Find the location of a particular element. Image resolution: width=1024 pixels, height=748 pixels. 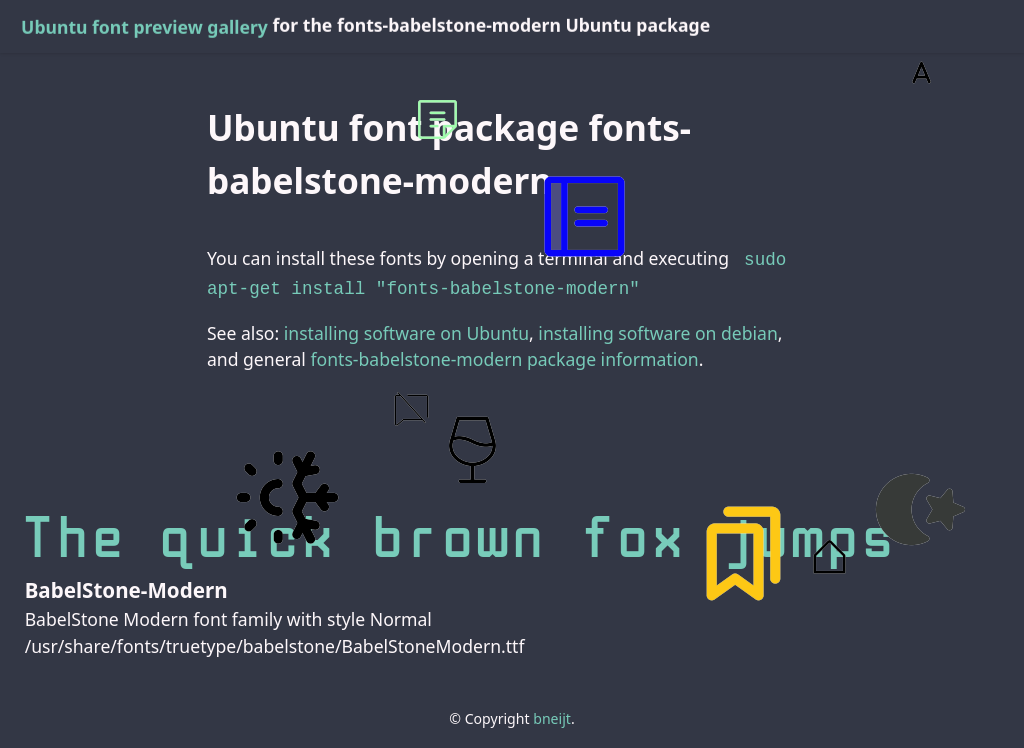

navigate to home screen is located at coordinates (829, 557).